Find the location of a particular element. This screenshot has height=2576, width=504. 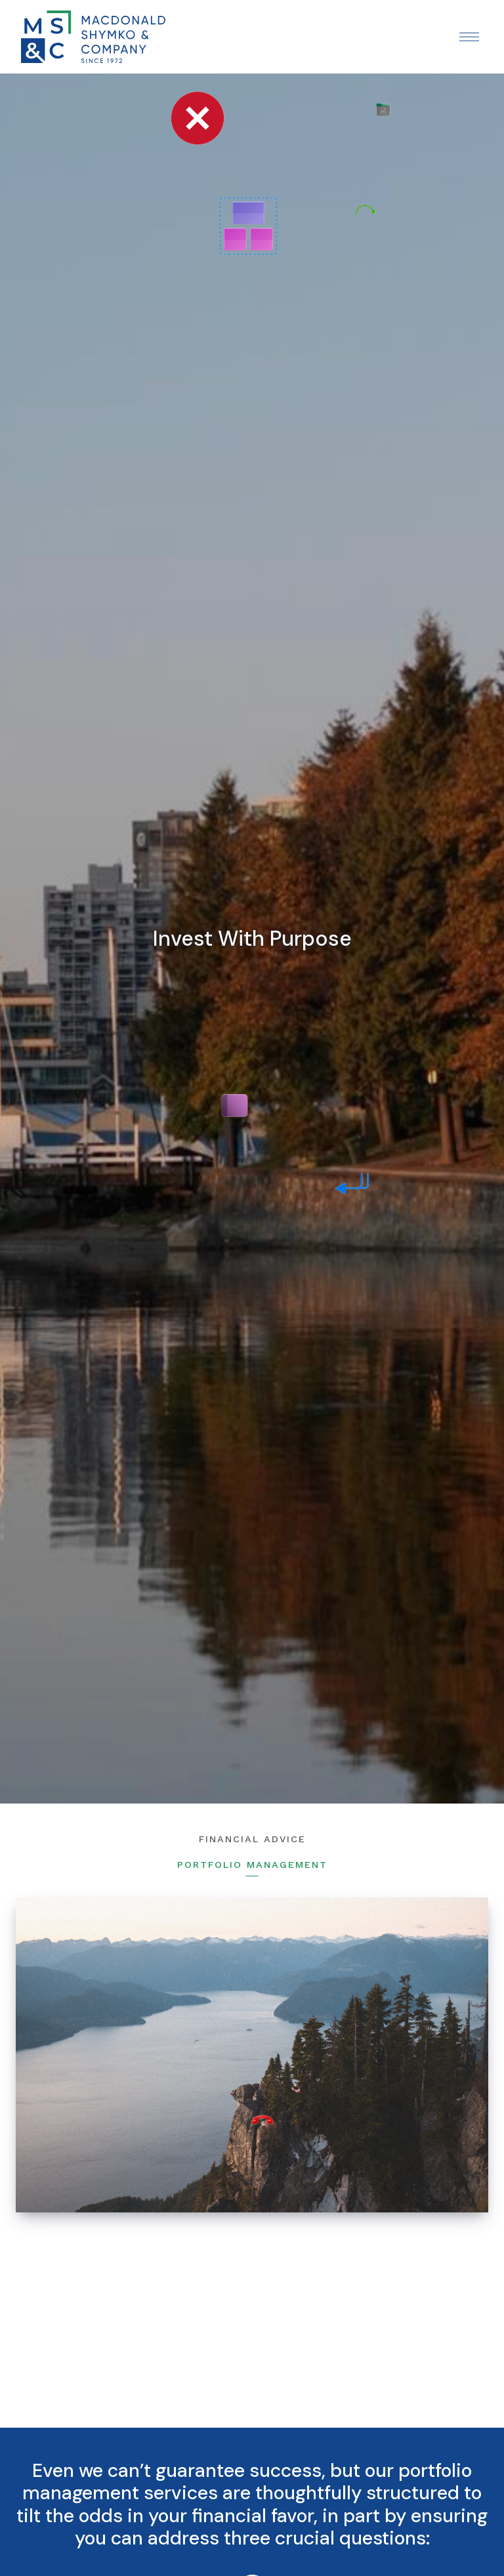

reply to all recipients of an email is located at coordinates (351, 1183).